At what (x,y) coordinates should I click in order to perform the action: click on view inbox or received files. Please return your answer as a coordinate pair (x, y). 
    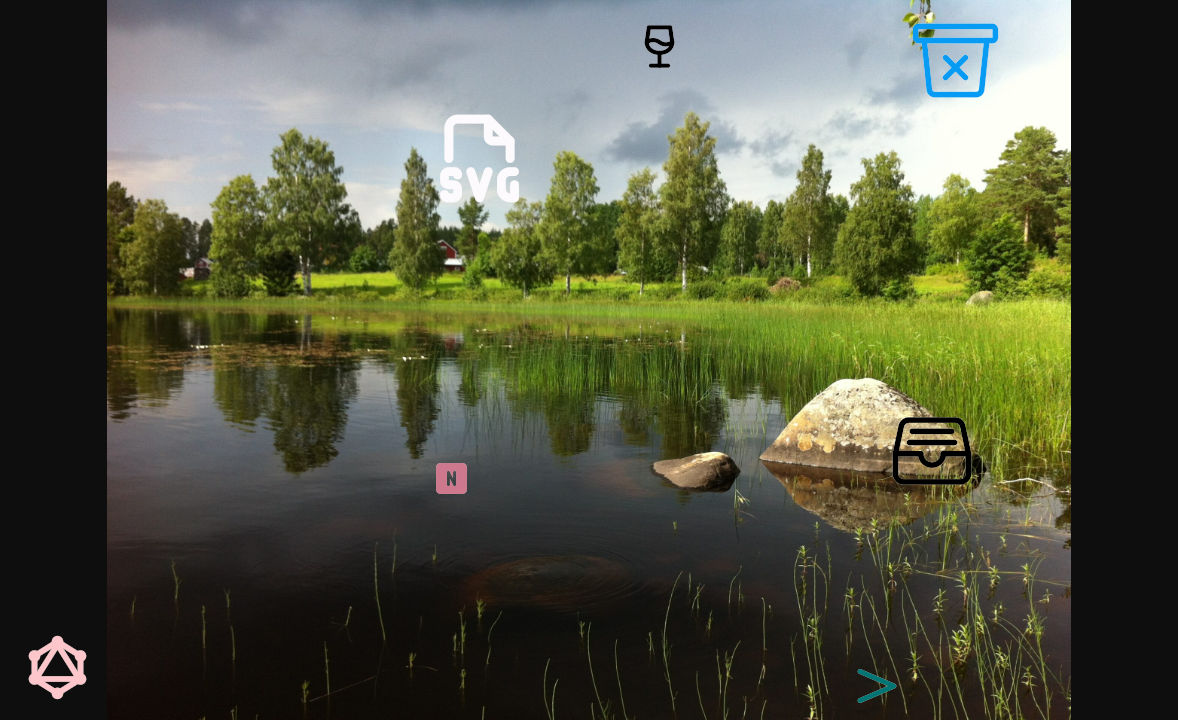
    Looking at the image, I should click on (932, 451).